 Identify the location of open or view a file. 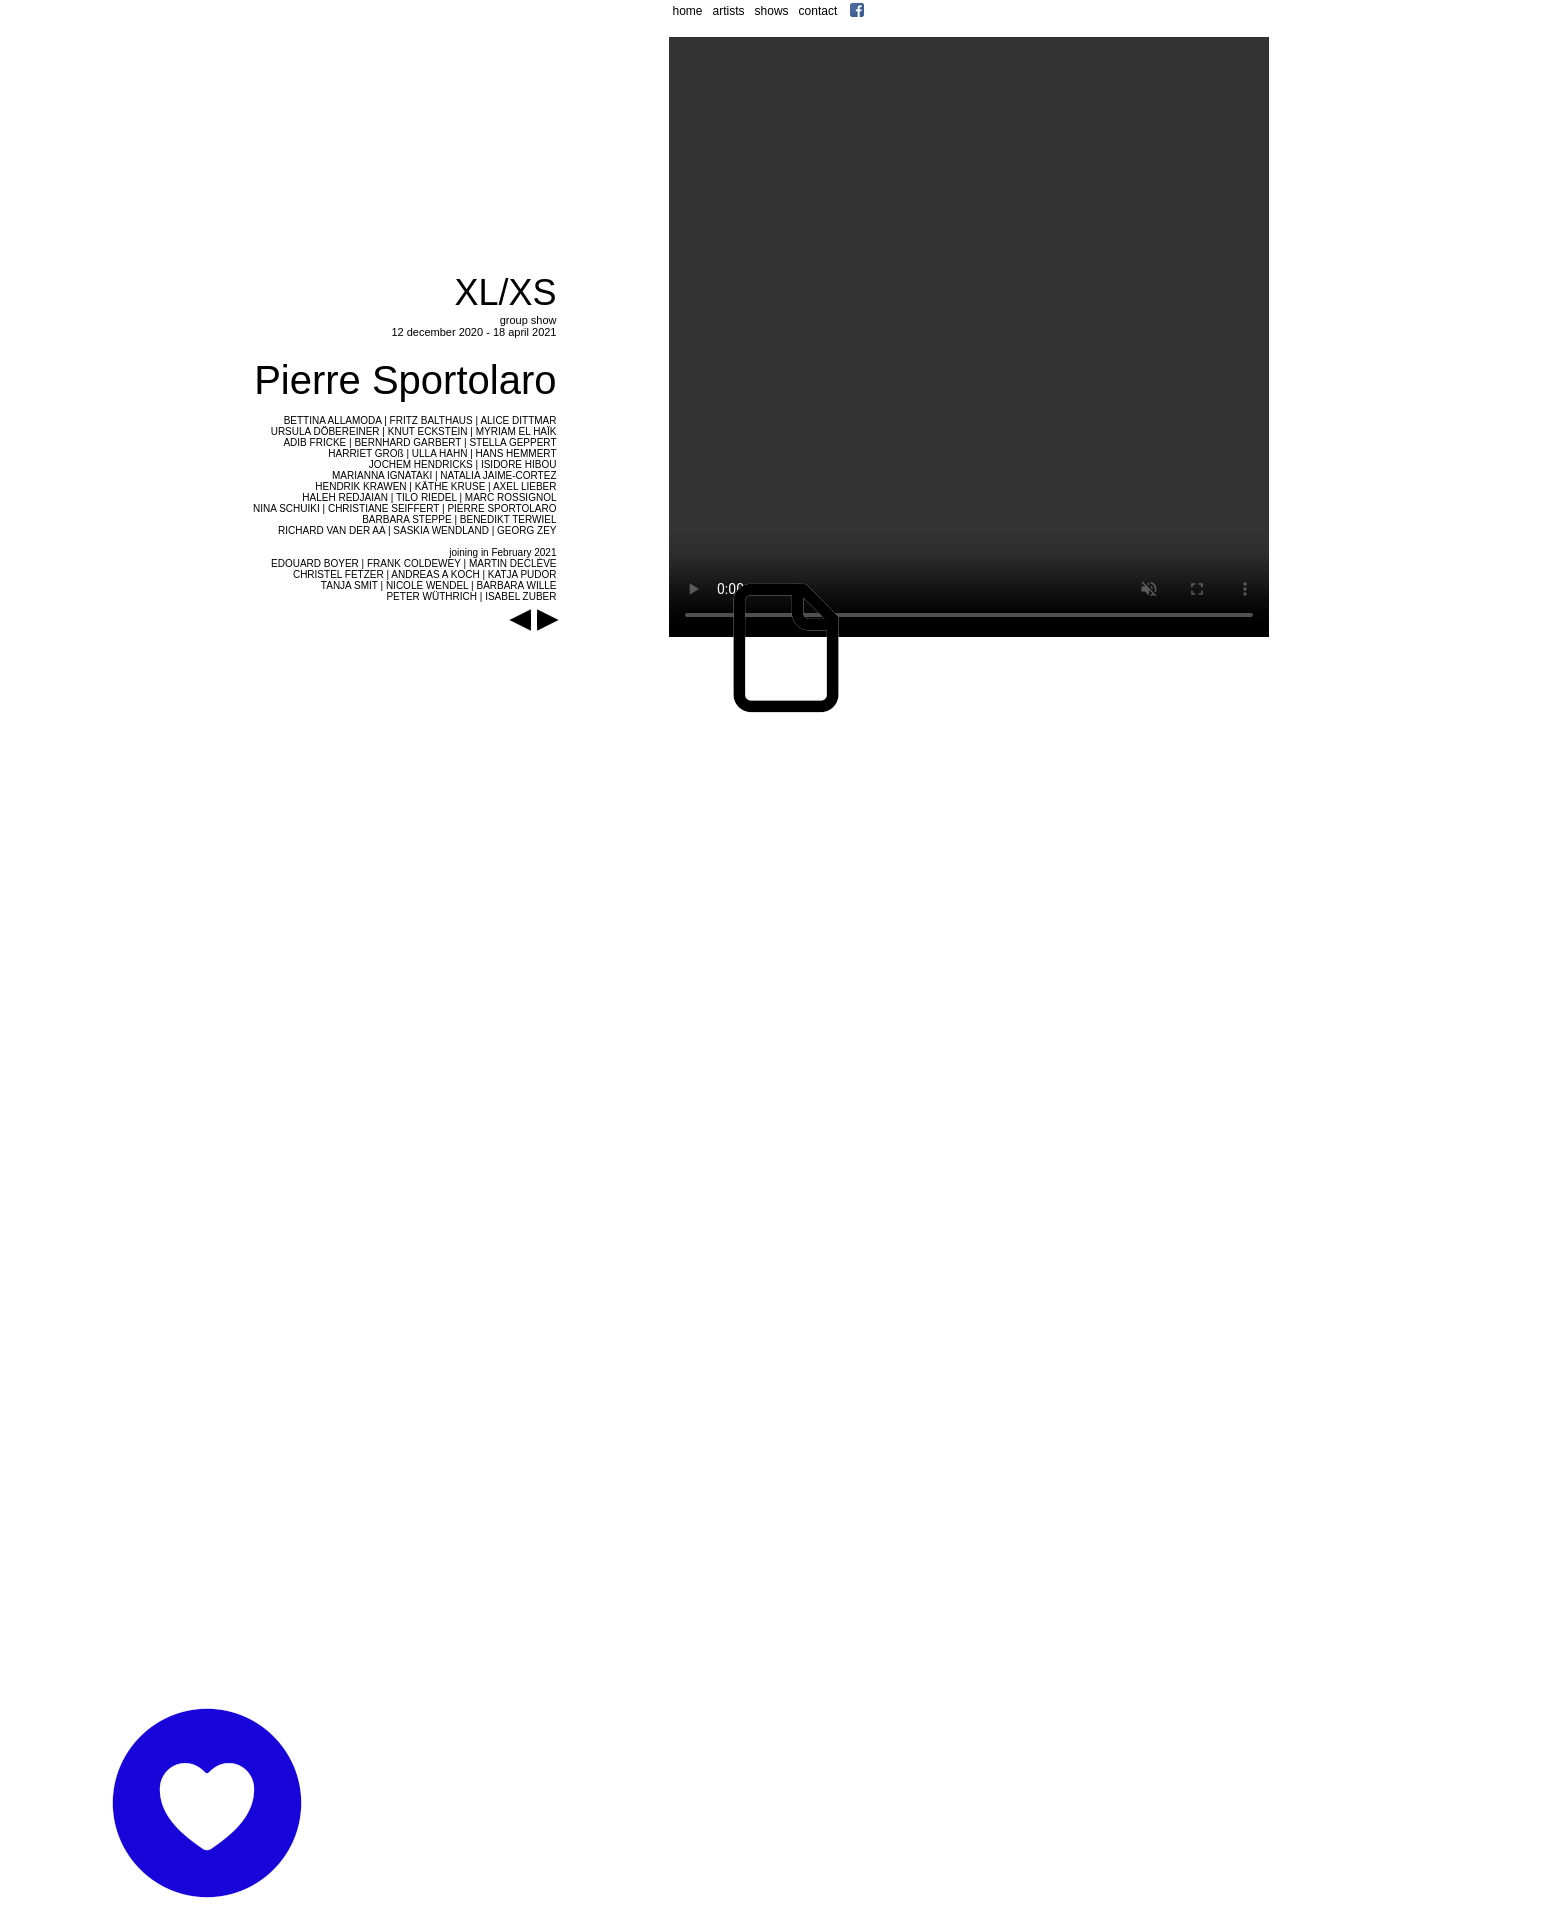
(786, 648).